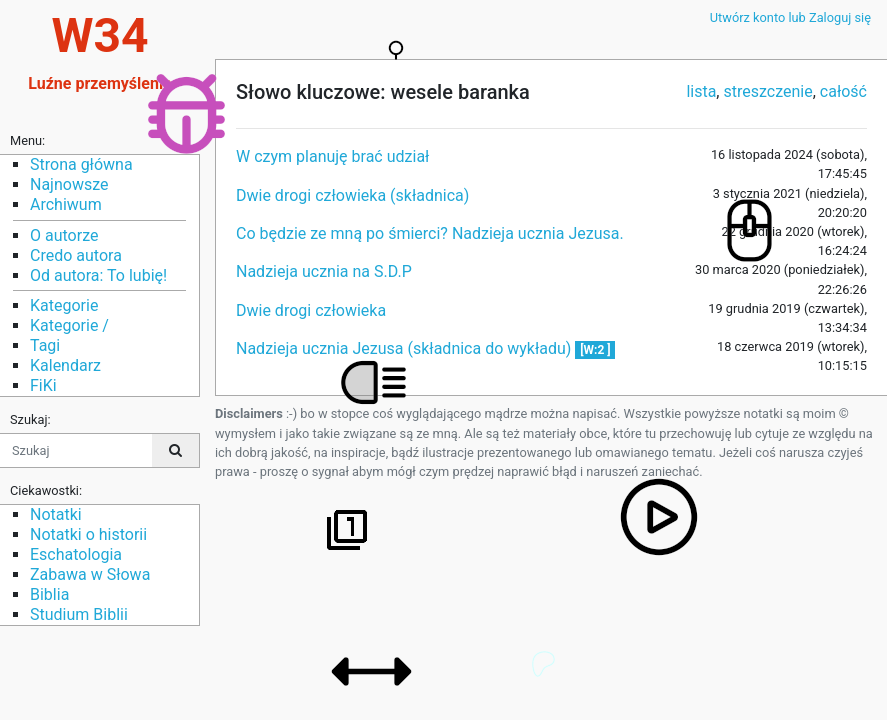 The width and height of the screenshot is (887, 720). I want to click on play media or video content, so click(659, 517).